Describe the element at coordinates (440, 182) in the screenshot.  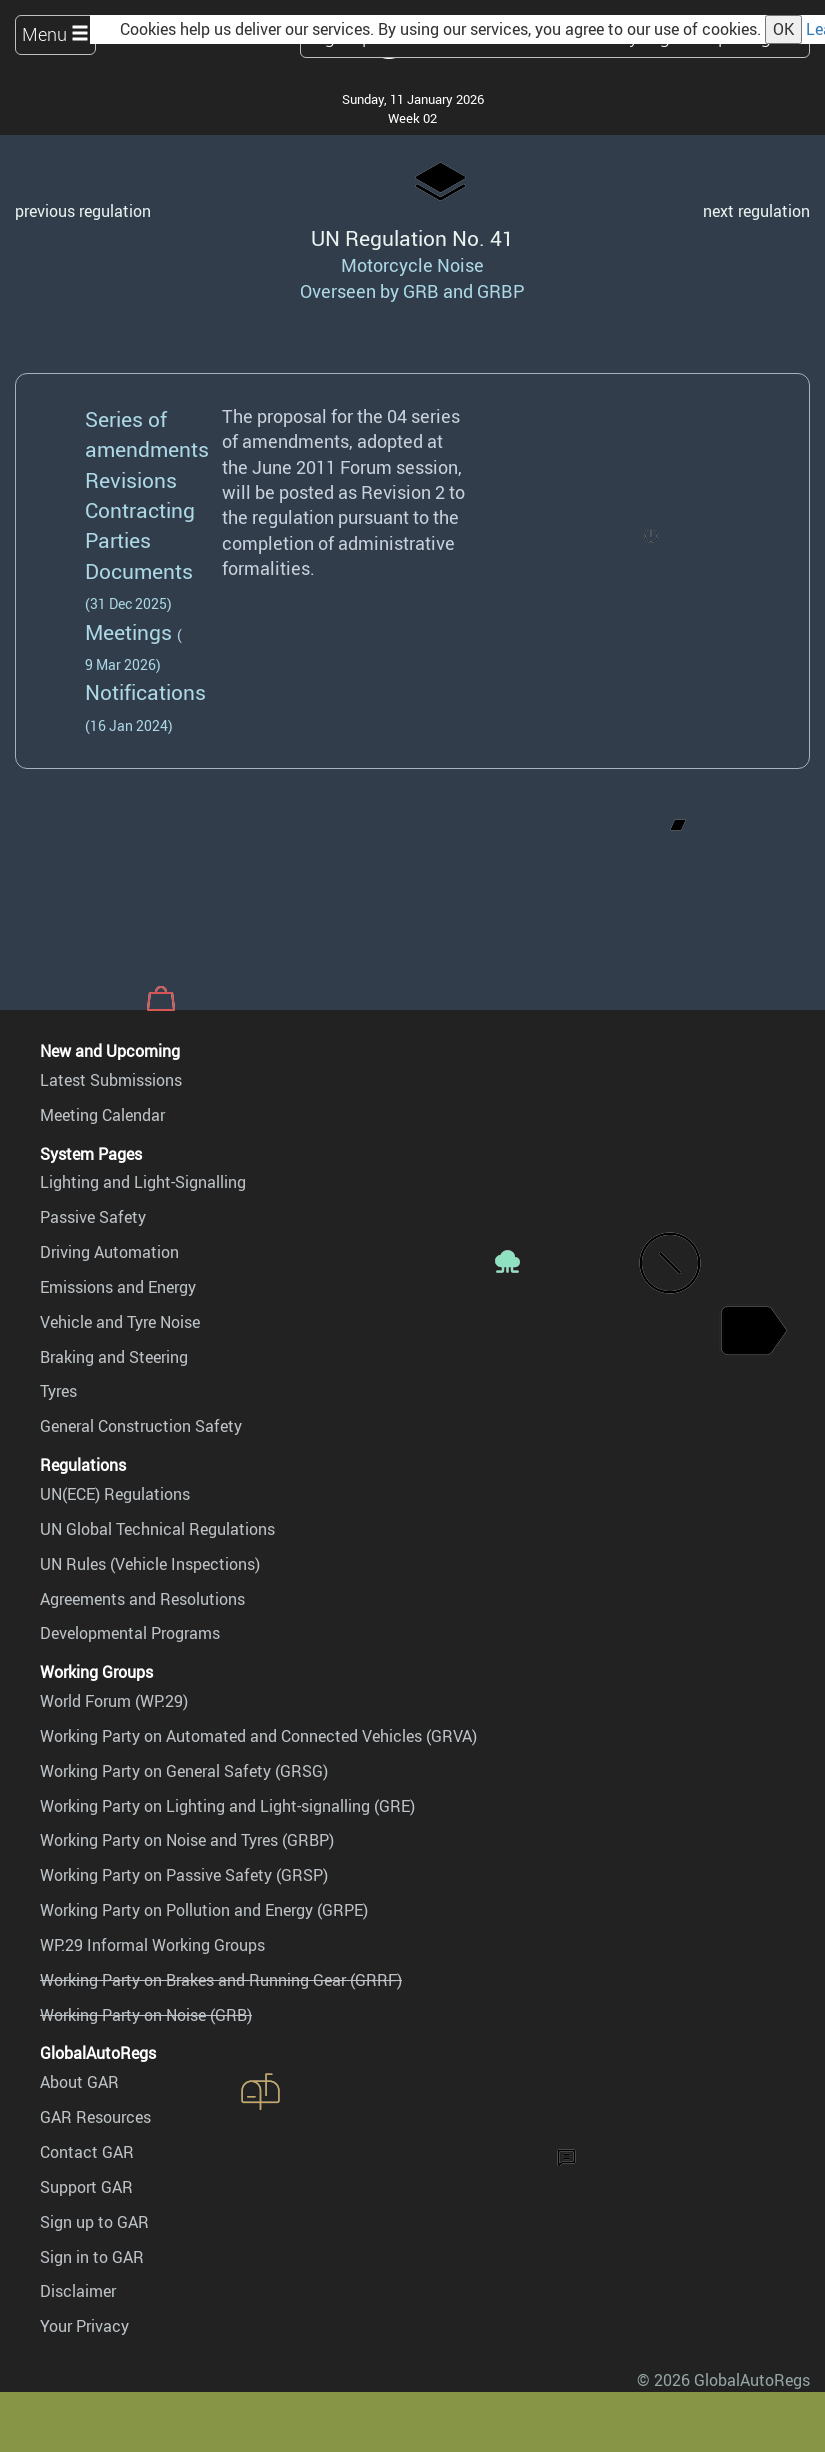
I see `view layers or stacked content` at that location.